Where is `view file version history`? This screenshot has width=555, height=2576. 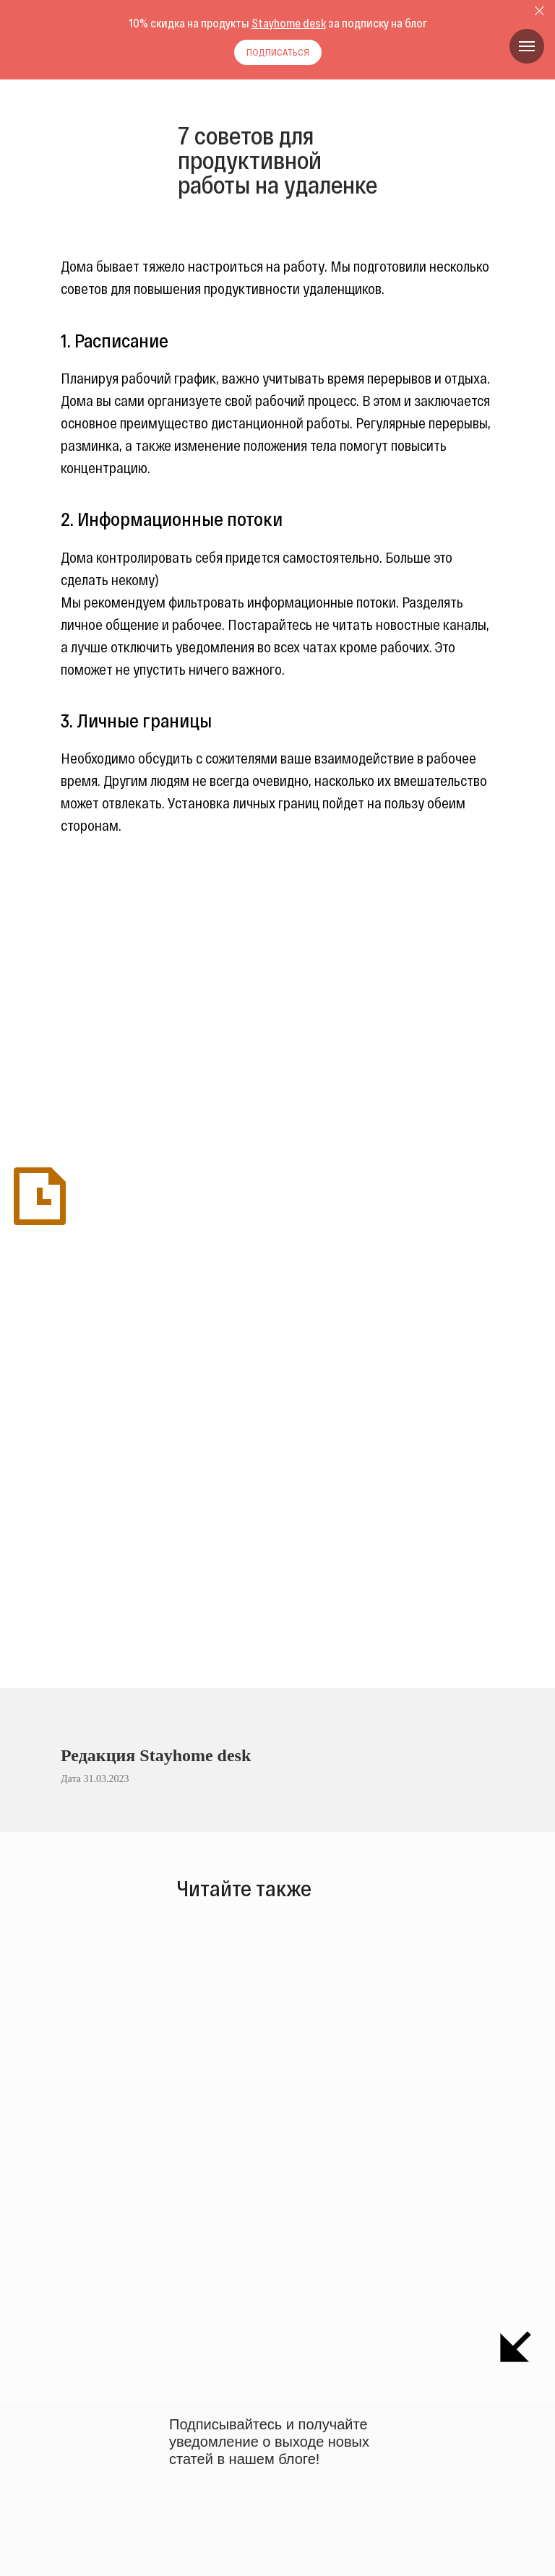
view file version history is located at coordinates (40, 1196).